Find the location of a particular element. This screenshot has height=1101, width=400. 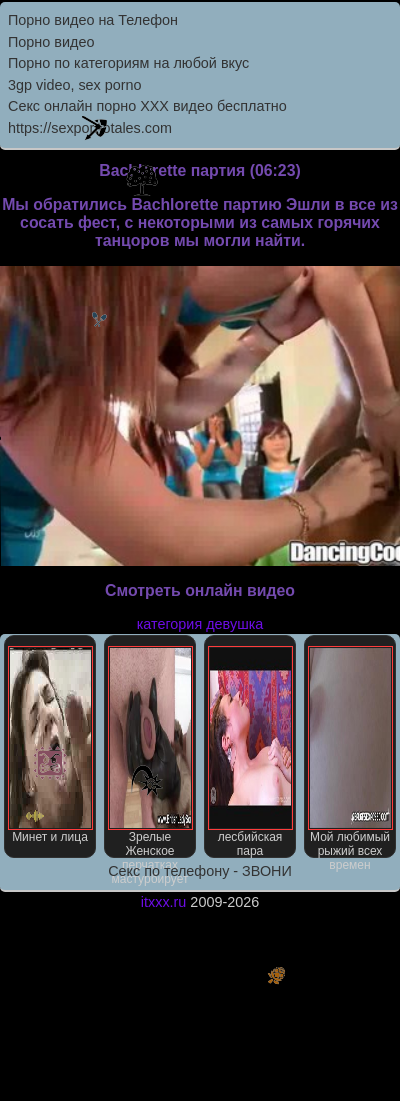

access orchard or farming features is located at coordinates (142, 180).